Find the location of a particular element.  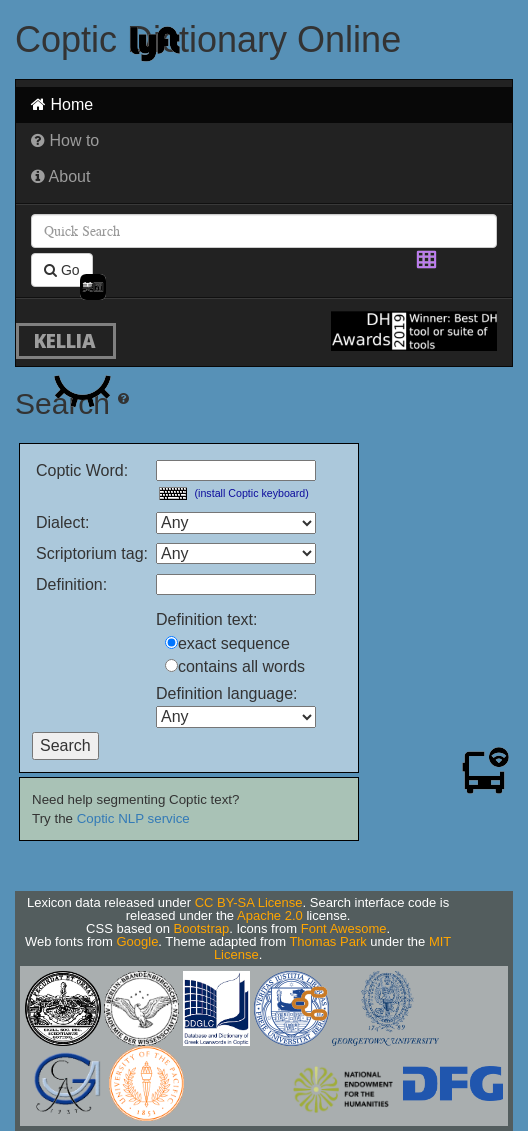

switch to grid view layout is located at coordinates (426, 259).